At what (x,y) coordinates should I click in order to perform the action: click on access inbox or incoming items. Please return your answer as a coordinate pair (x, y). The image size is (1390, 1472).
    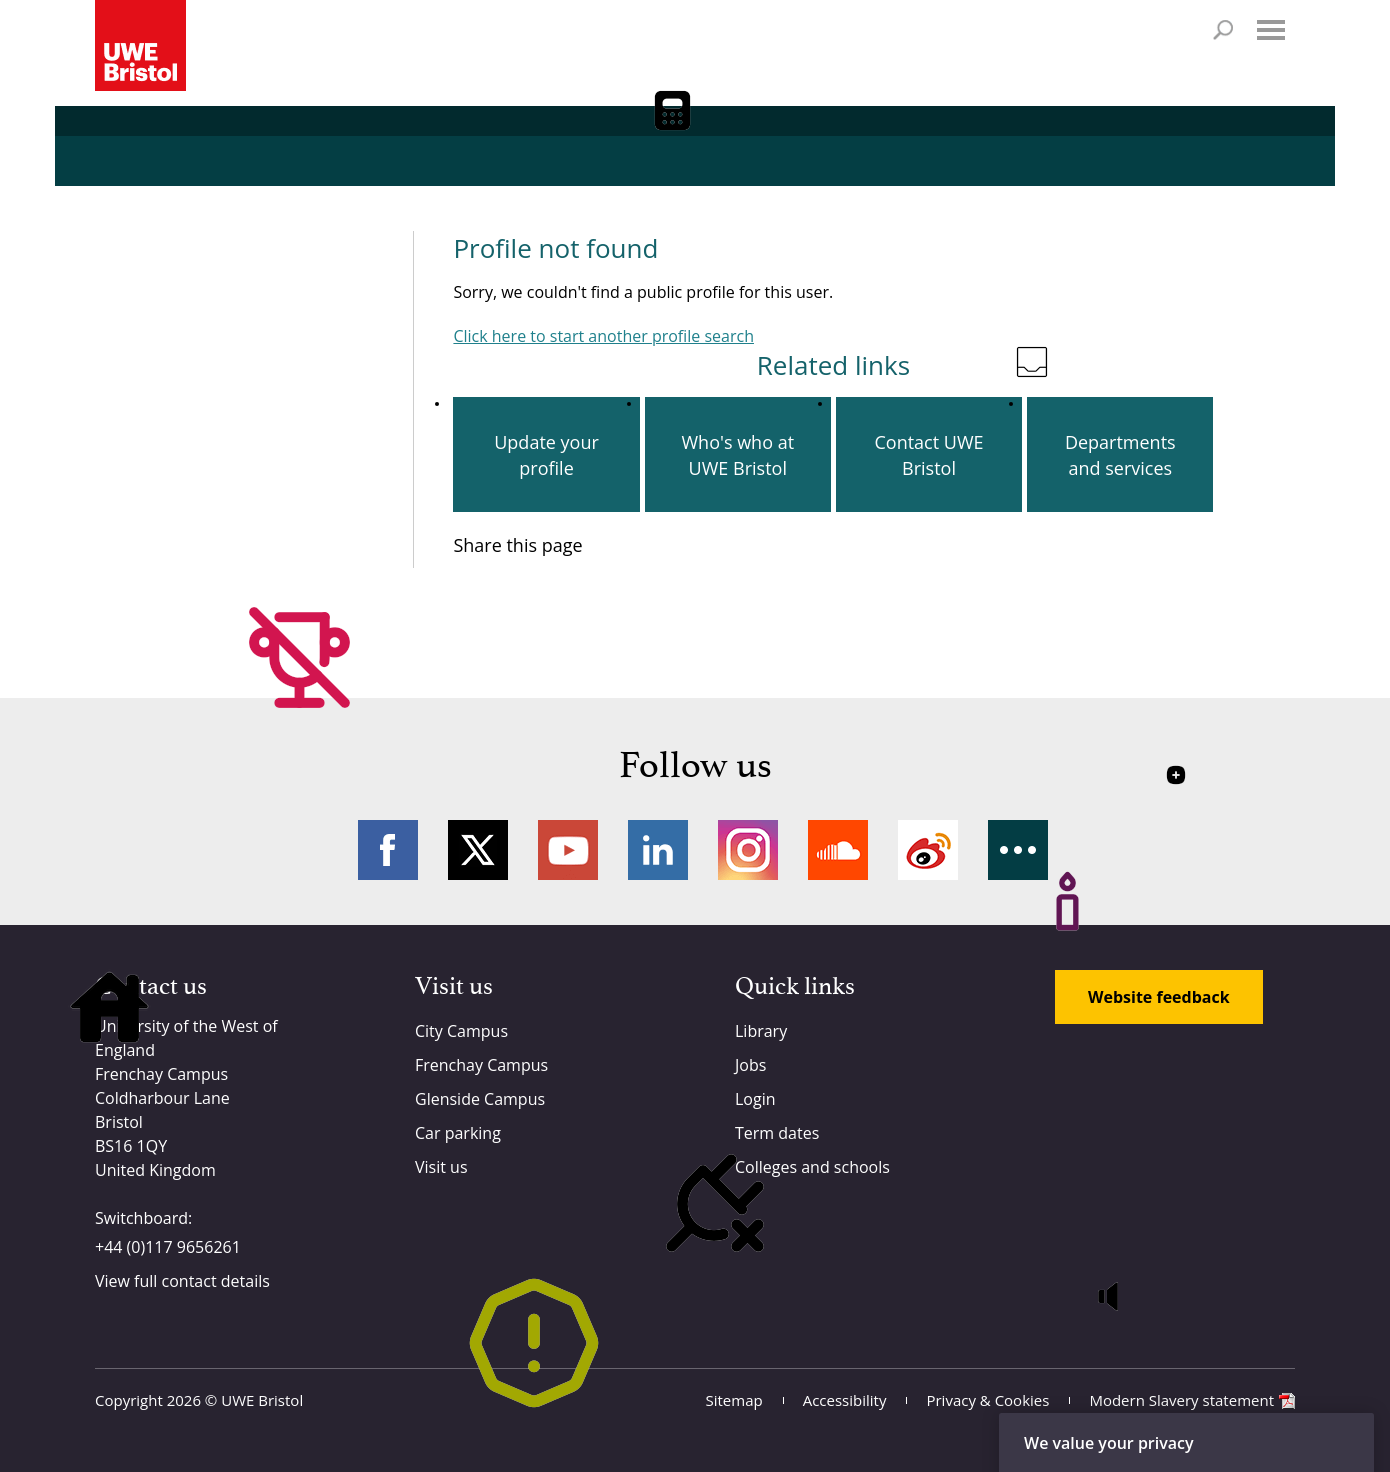
    Looking at the image, I should click on (1032, 362).